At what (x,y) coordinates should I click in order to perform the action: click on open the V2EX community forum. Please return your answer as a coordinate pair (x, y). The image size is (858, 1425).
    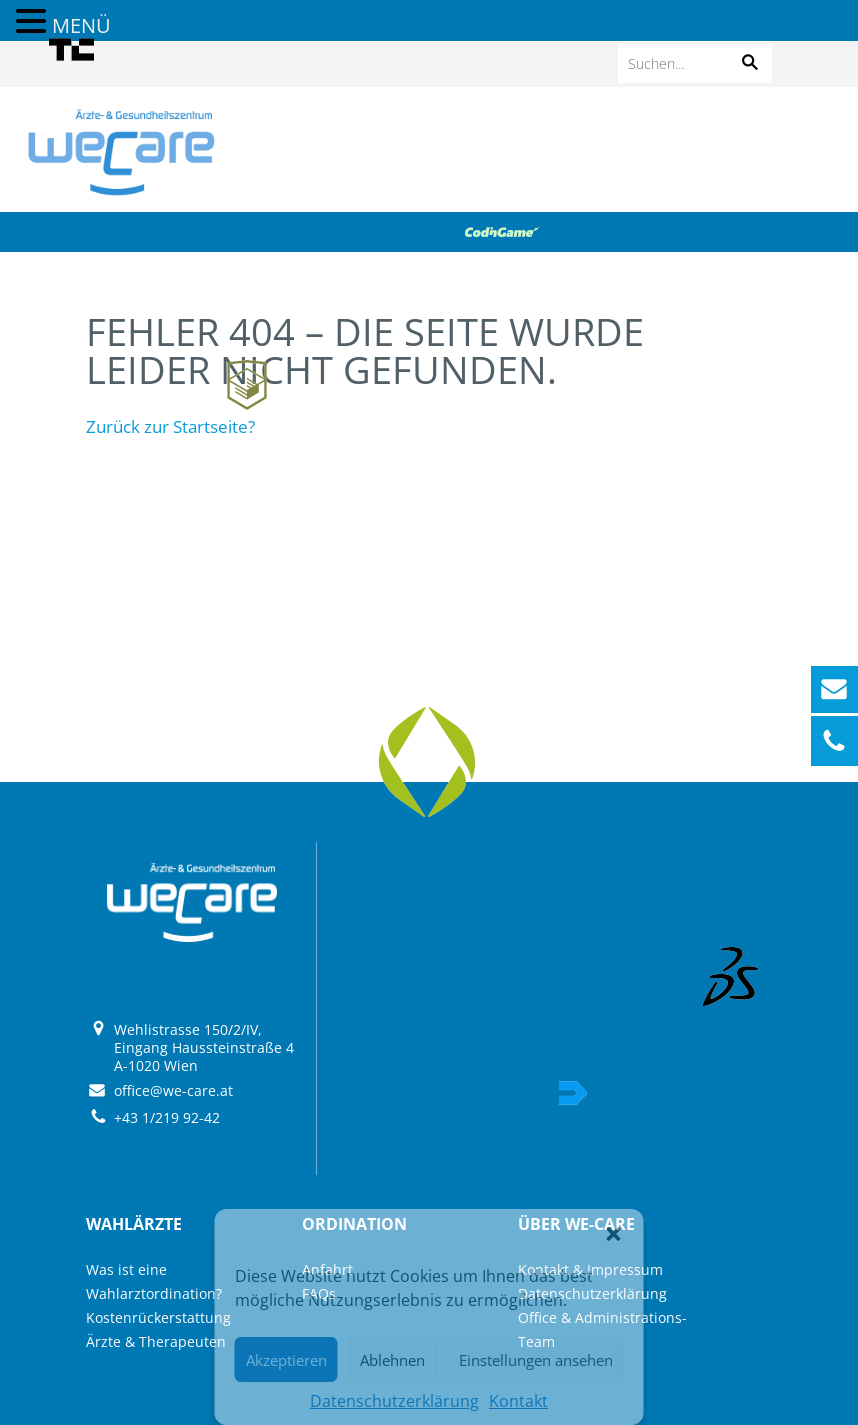
    Looking at the image, I should click on (573, 1093).